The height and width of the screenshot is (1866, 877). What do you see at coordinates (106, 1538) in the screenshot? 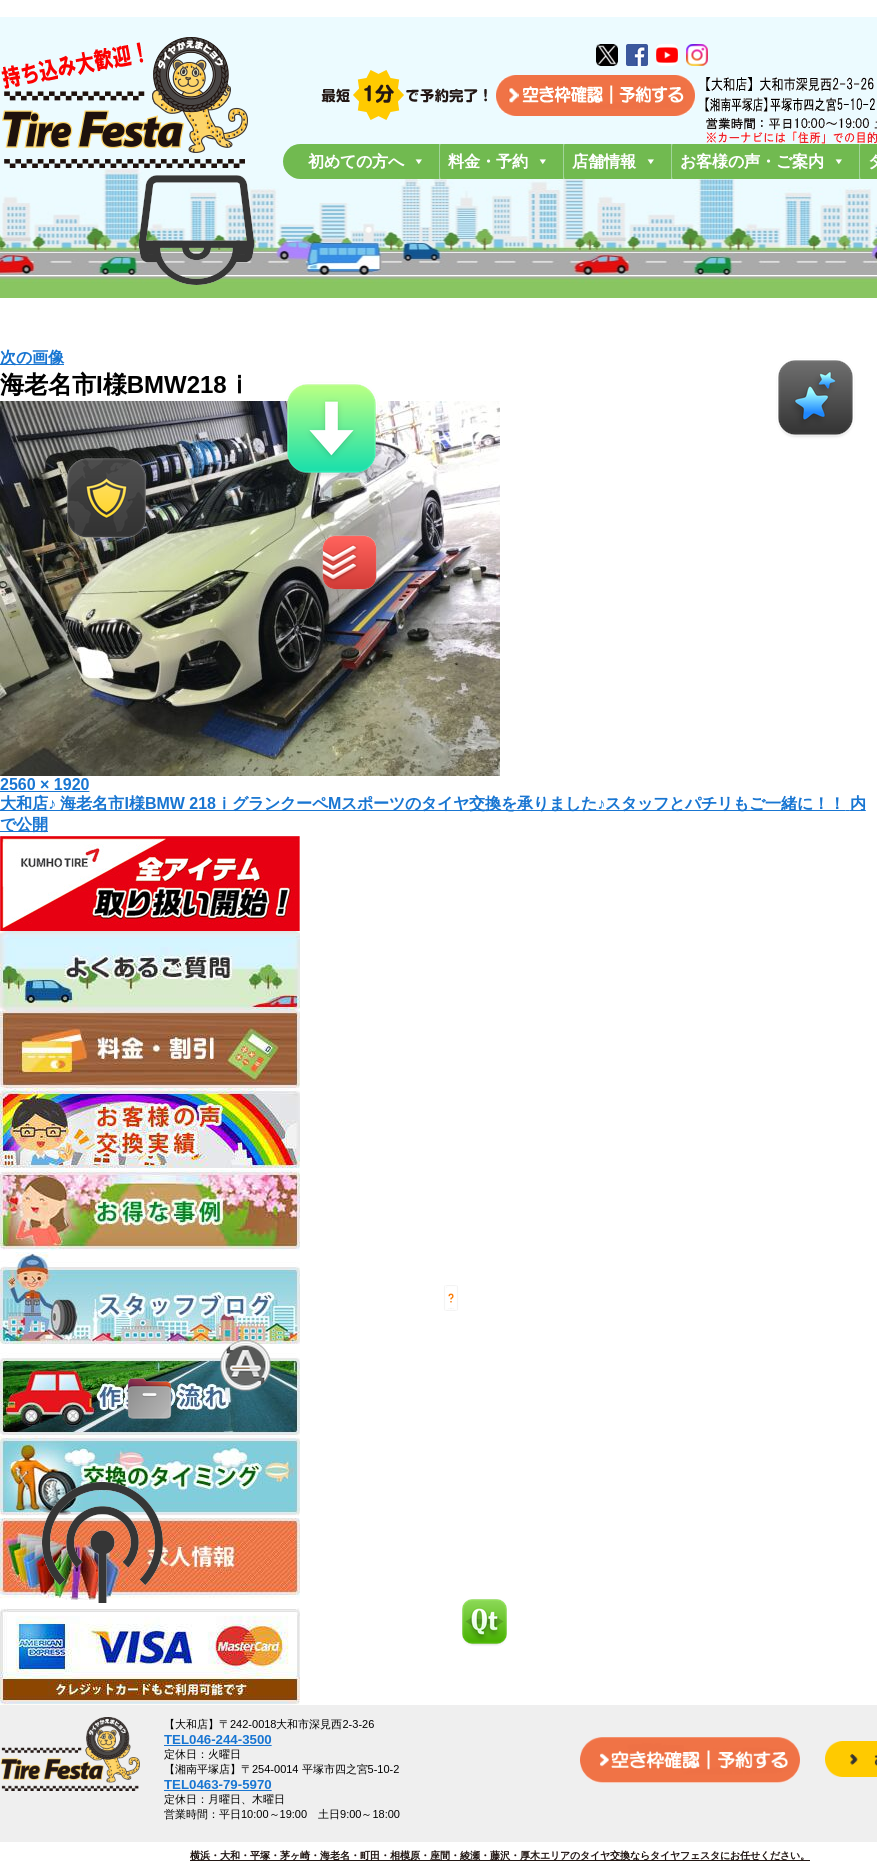
I see `open the podcasts app` at bounding box center [106, 1538].